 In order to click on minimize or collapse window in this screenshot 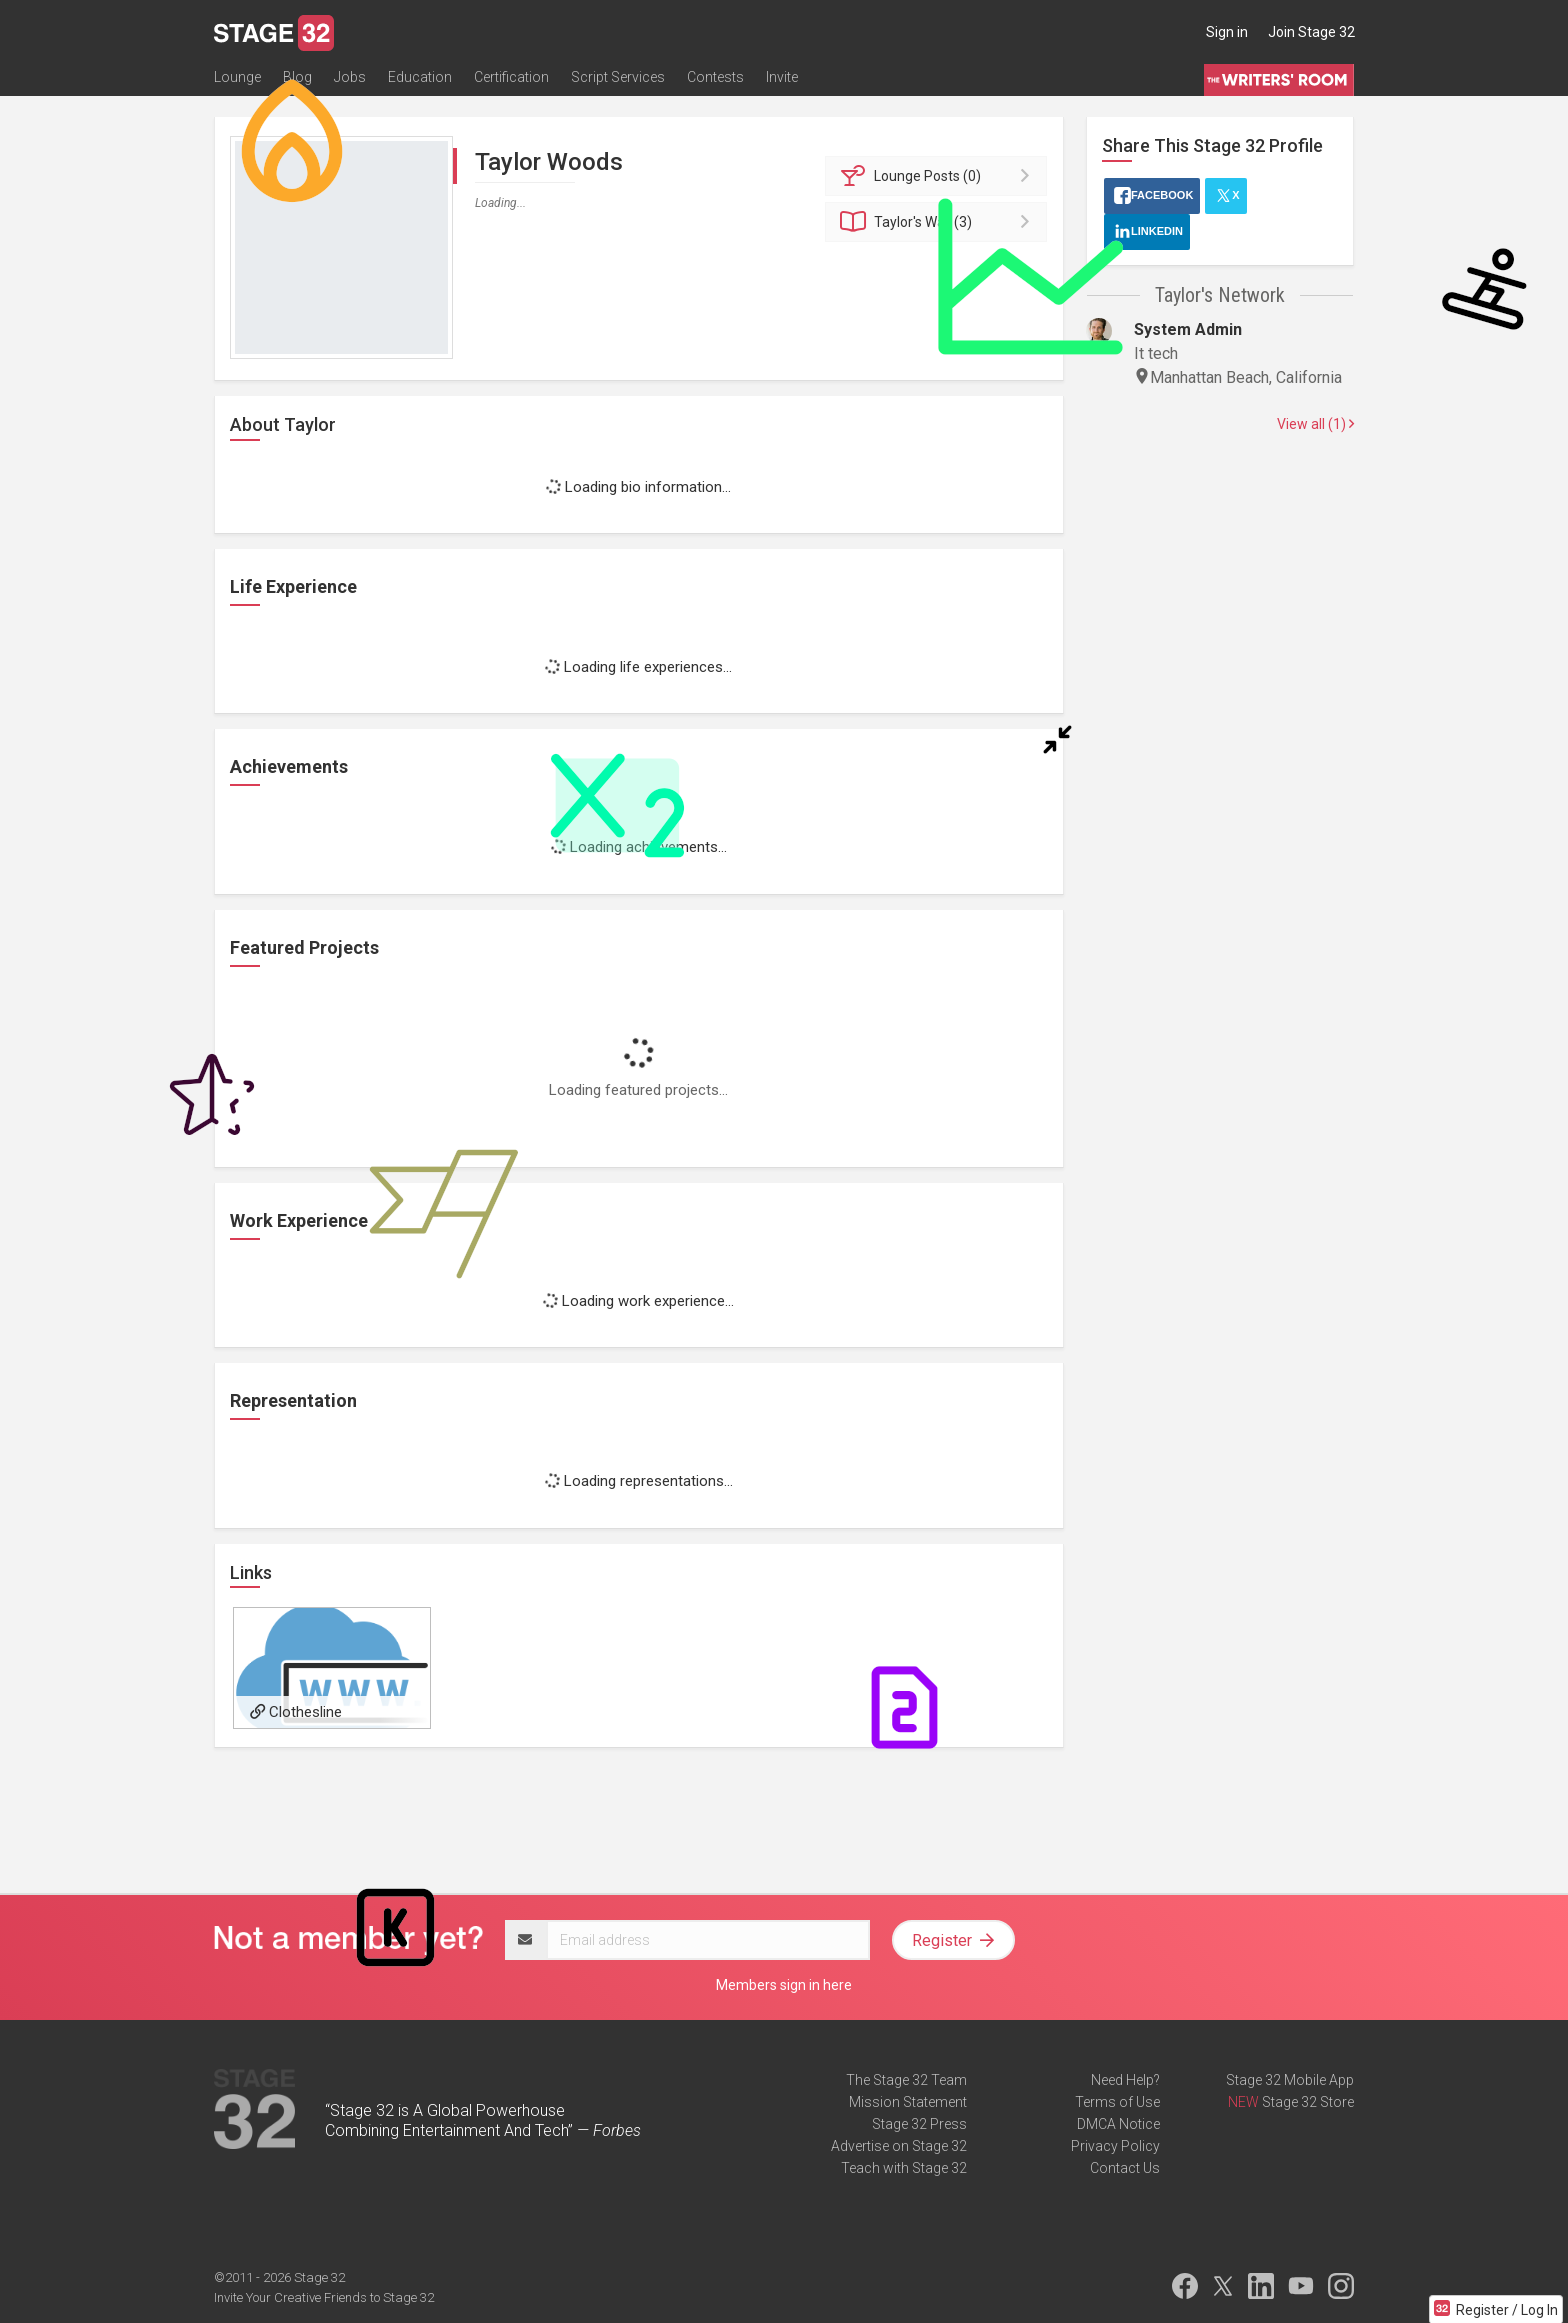, I will do `click(1057, 739)`.